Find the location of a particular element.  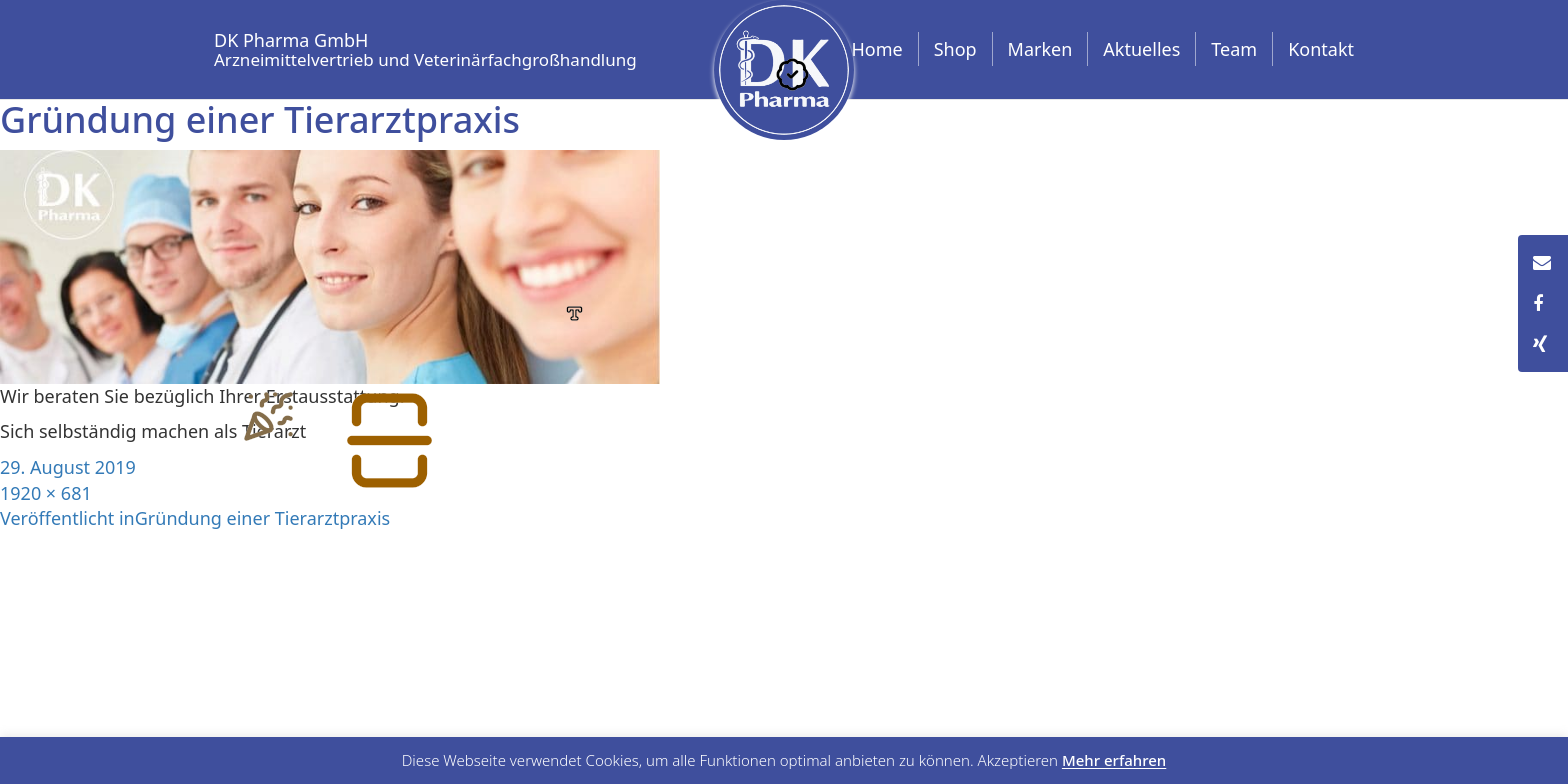

split view vertically is located at coordinates (389, 440).